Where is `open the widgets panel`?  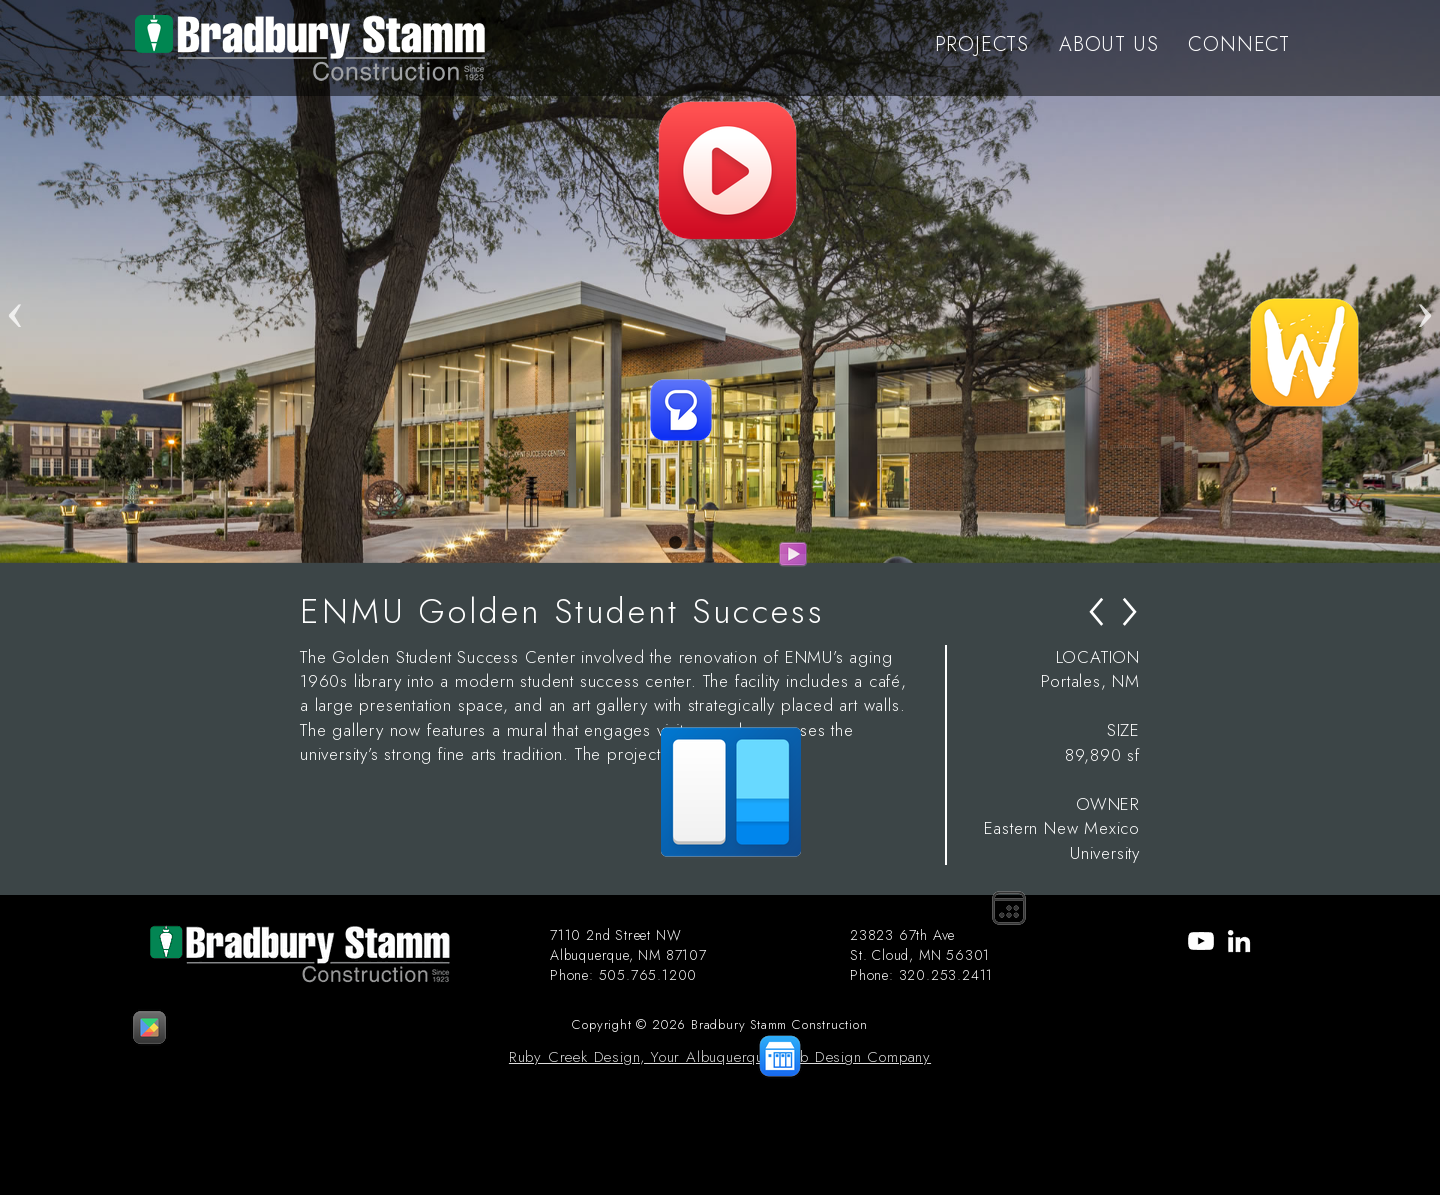 open the widgets panel is located at coordinates (731, 792).